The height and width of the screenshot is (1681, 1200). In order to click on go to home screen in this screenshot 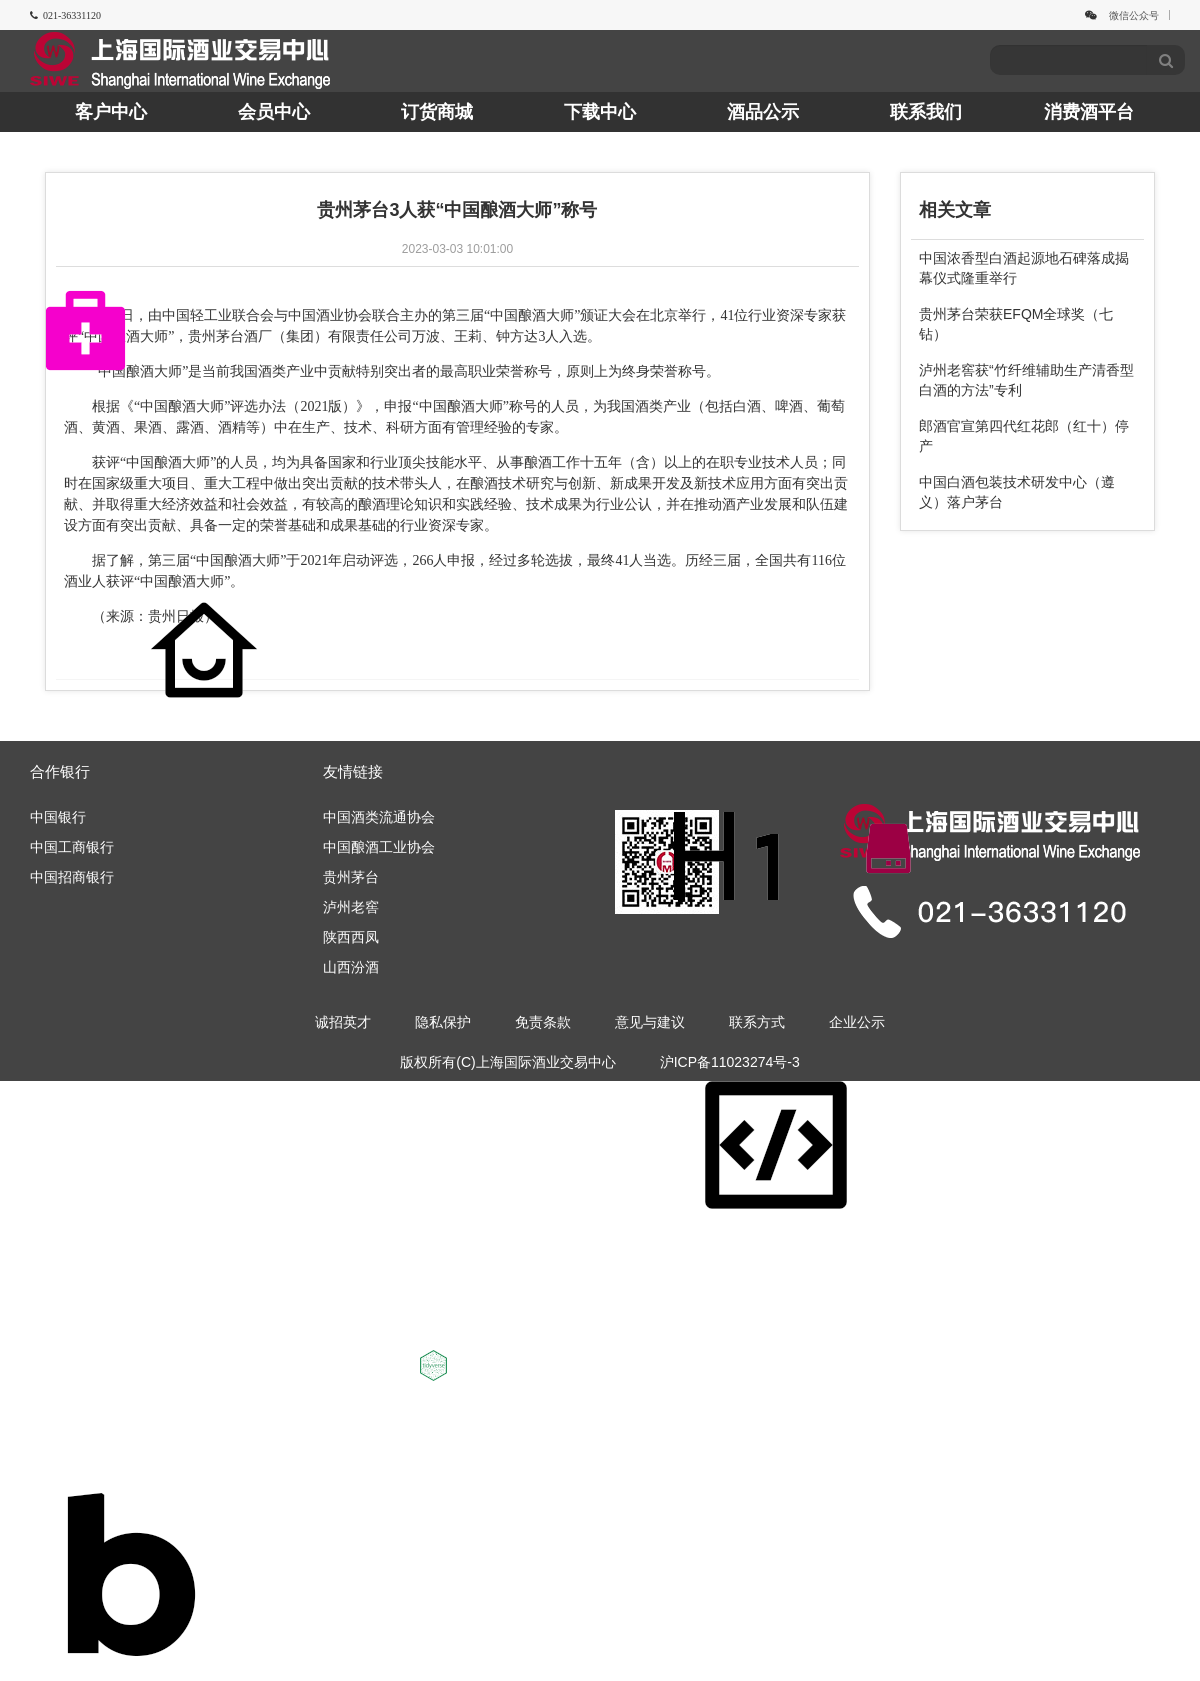, I will do `click(204, 654)`.